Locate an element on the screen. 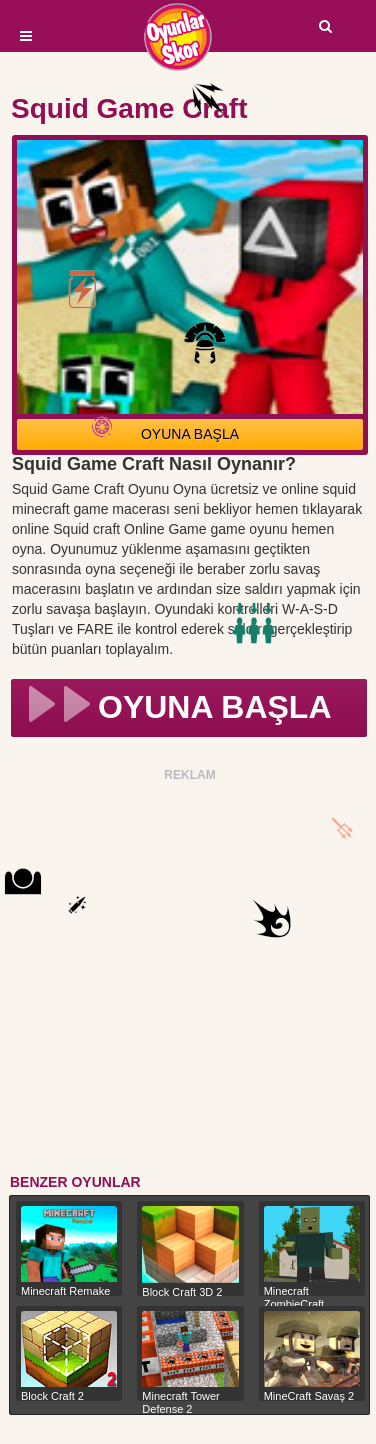 The image size is (376, 1444). view satellite or orbital tracking features is located at coordinates (102, 427).